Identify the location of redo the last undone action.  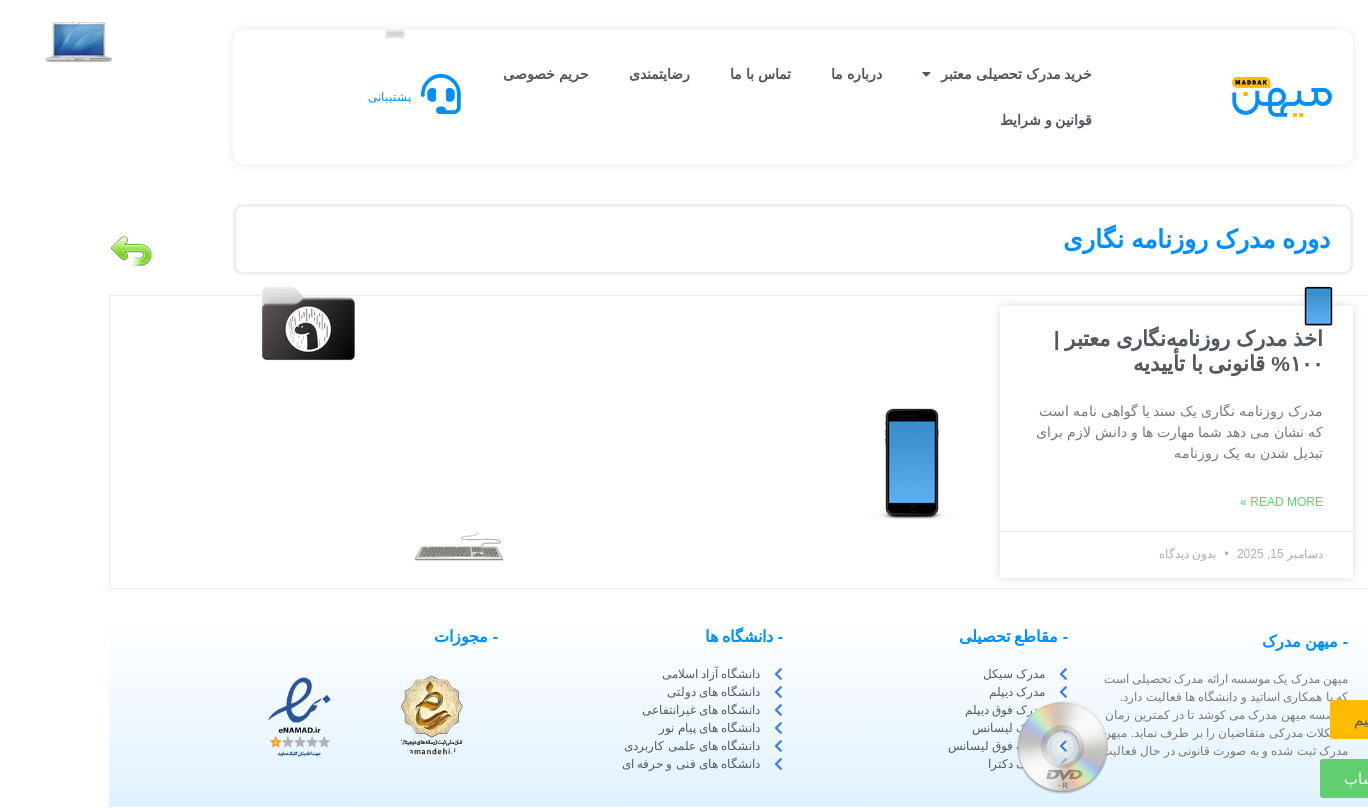
(132, 249).